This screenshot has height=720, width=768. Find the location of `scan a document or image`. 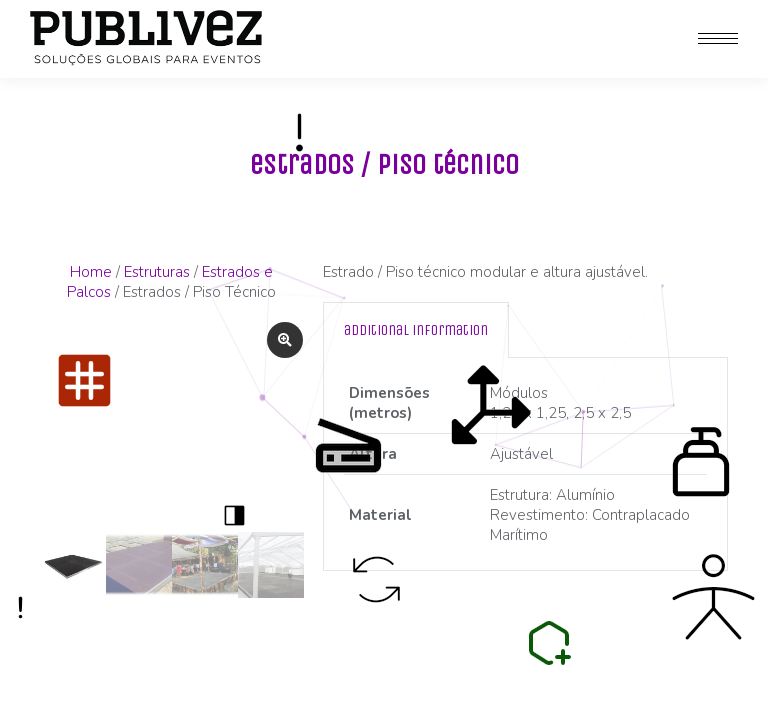

scan a document or image is located at coordinates (348, 443).